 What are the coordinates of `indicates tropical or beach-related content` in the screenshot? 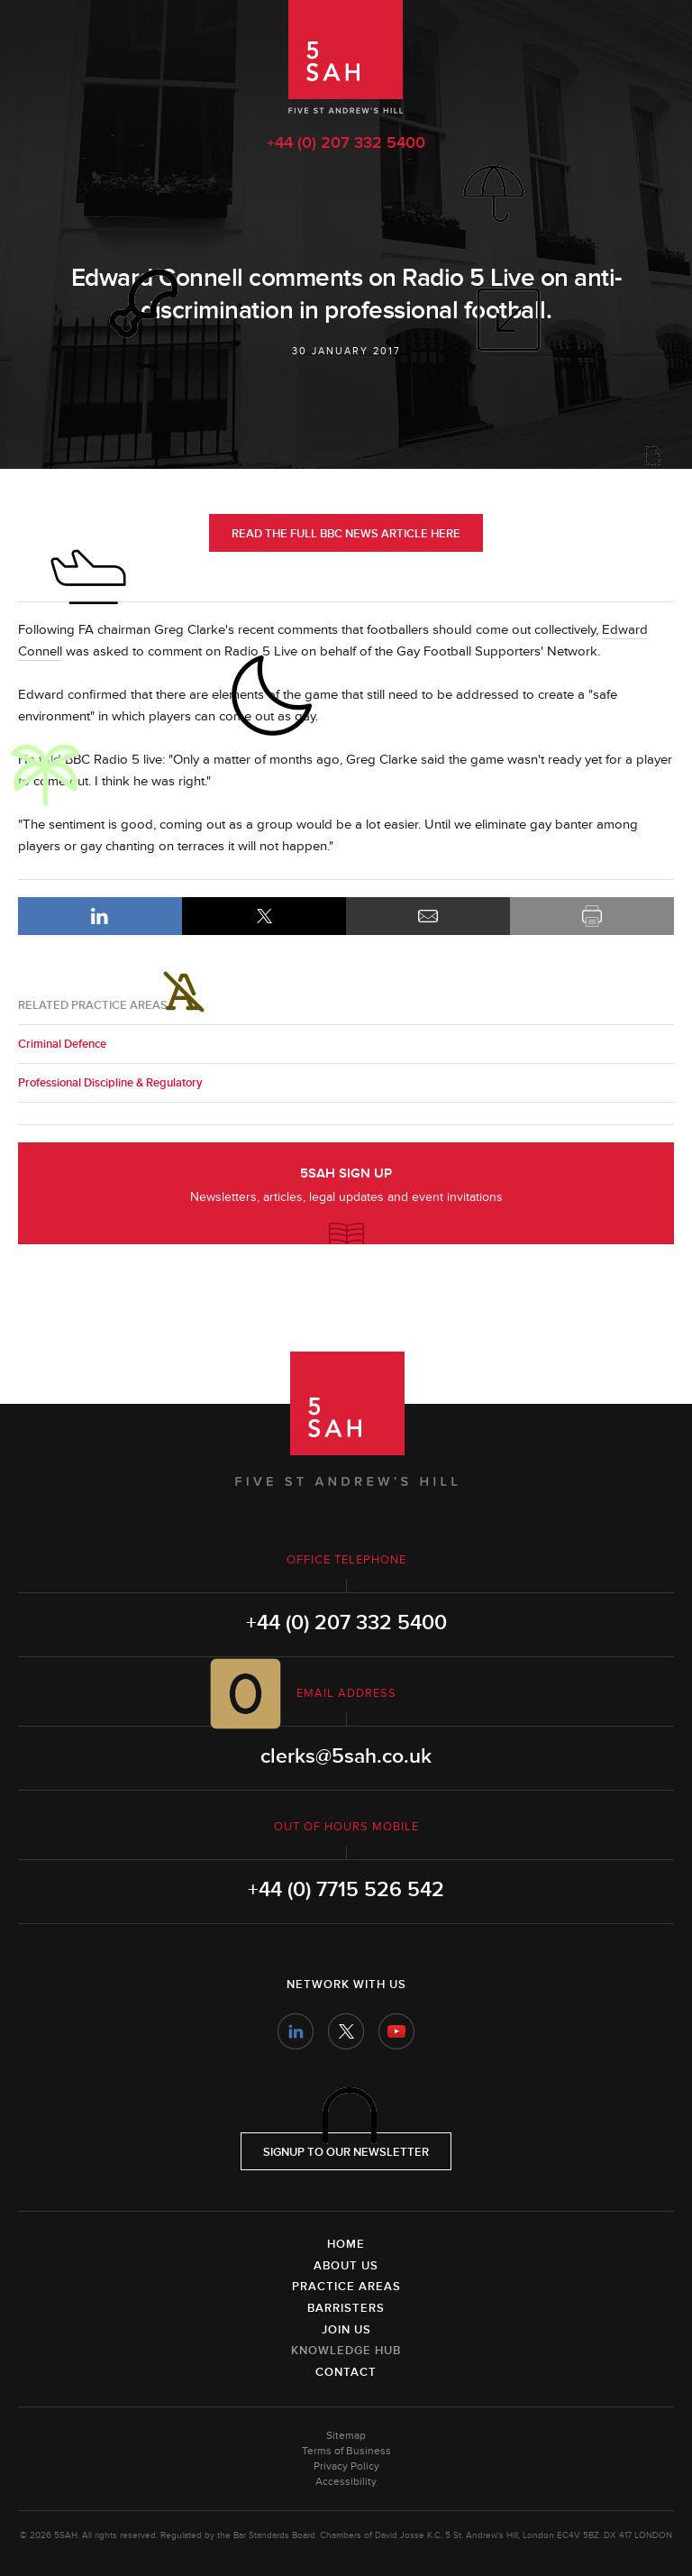 It's located at (45, 774).